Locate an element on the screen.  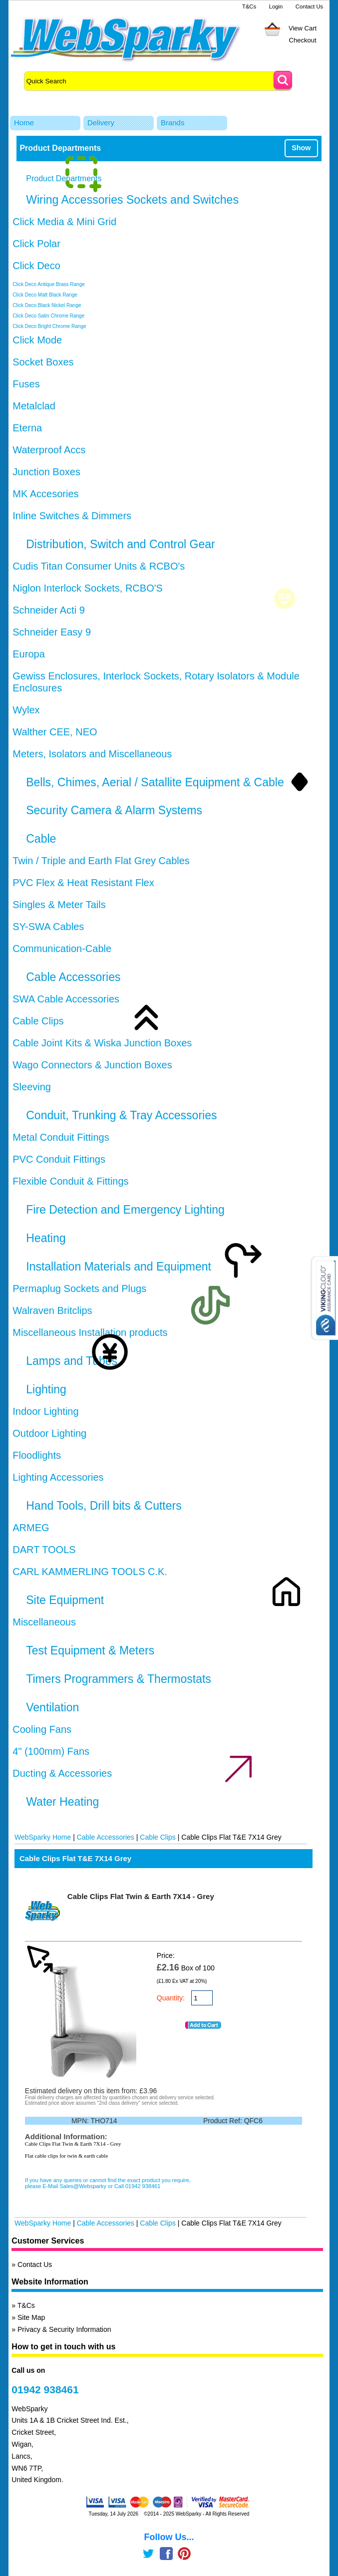
view balance in japanese yen is located at coordinates (110, 1352).